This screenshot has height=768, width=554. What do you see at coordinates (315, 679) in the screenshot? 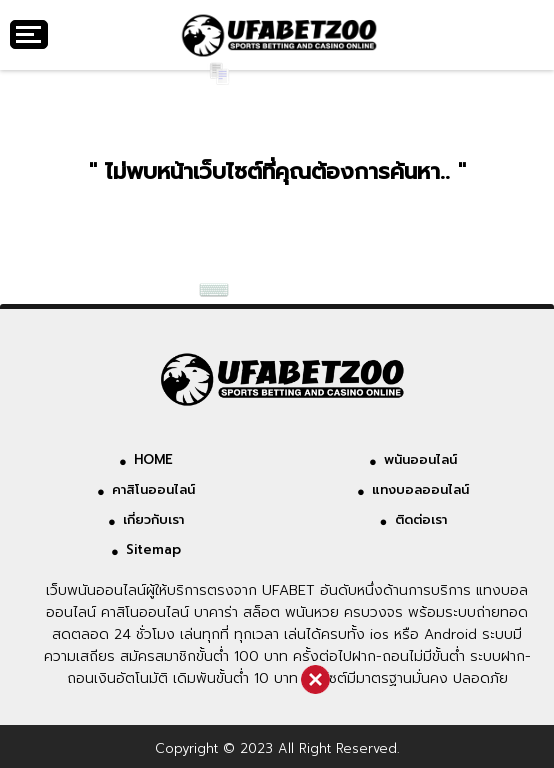
I see `cancel or close the current action` at bounding box center [315, 679].